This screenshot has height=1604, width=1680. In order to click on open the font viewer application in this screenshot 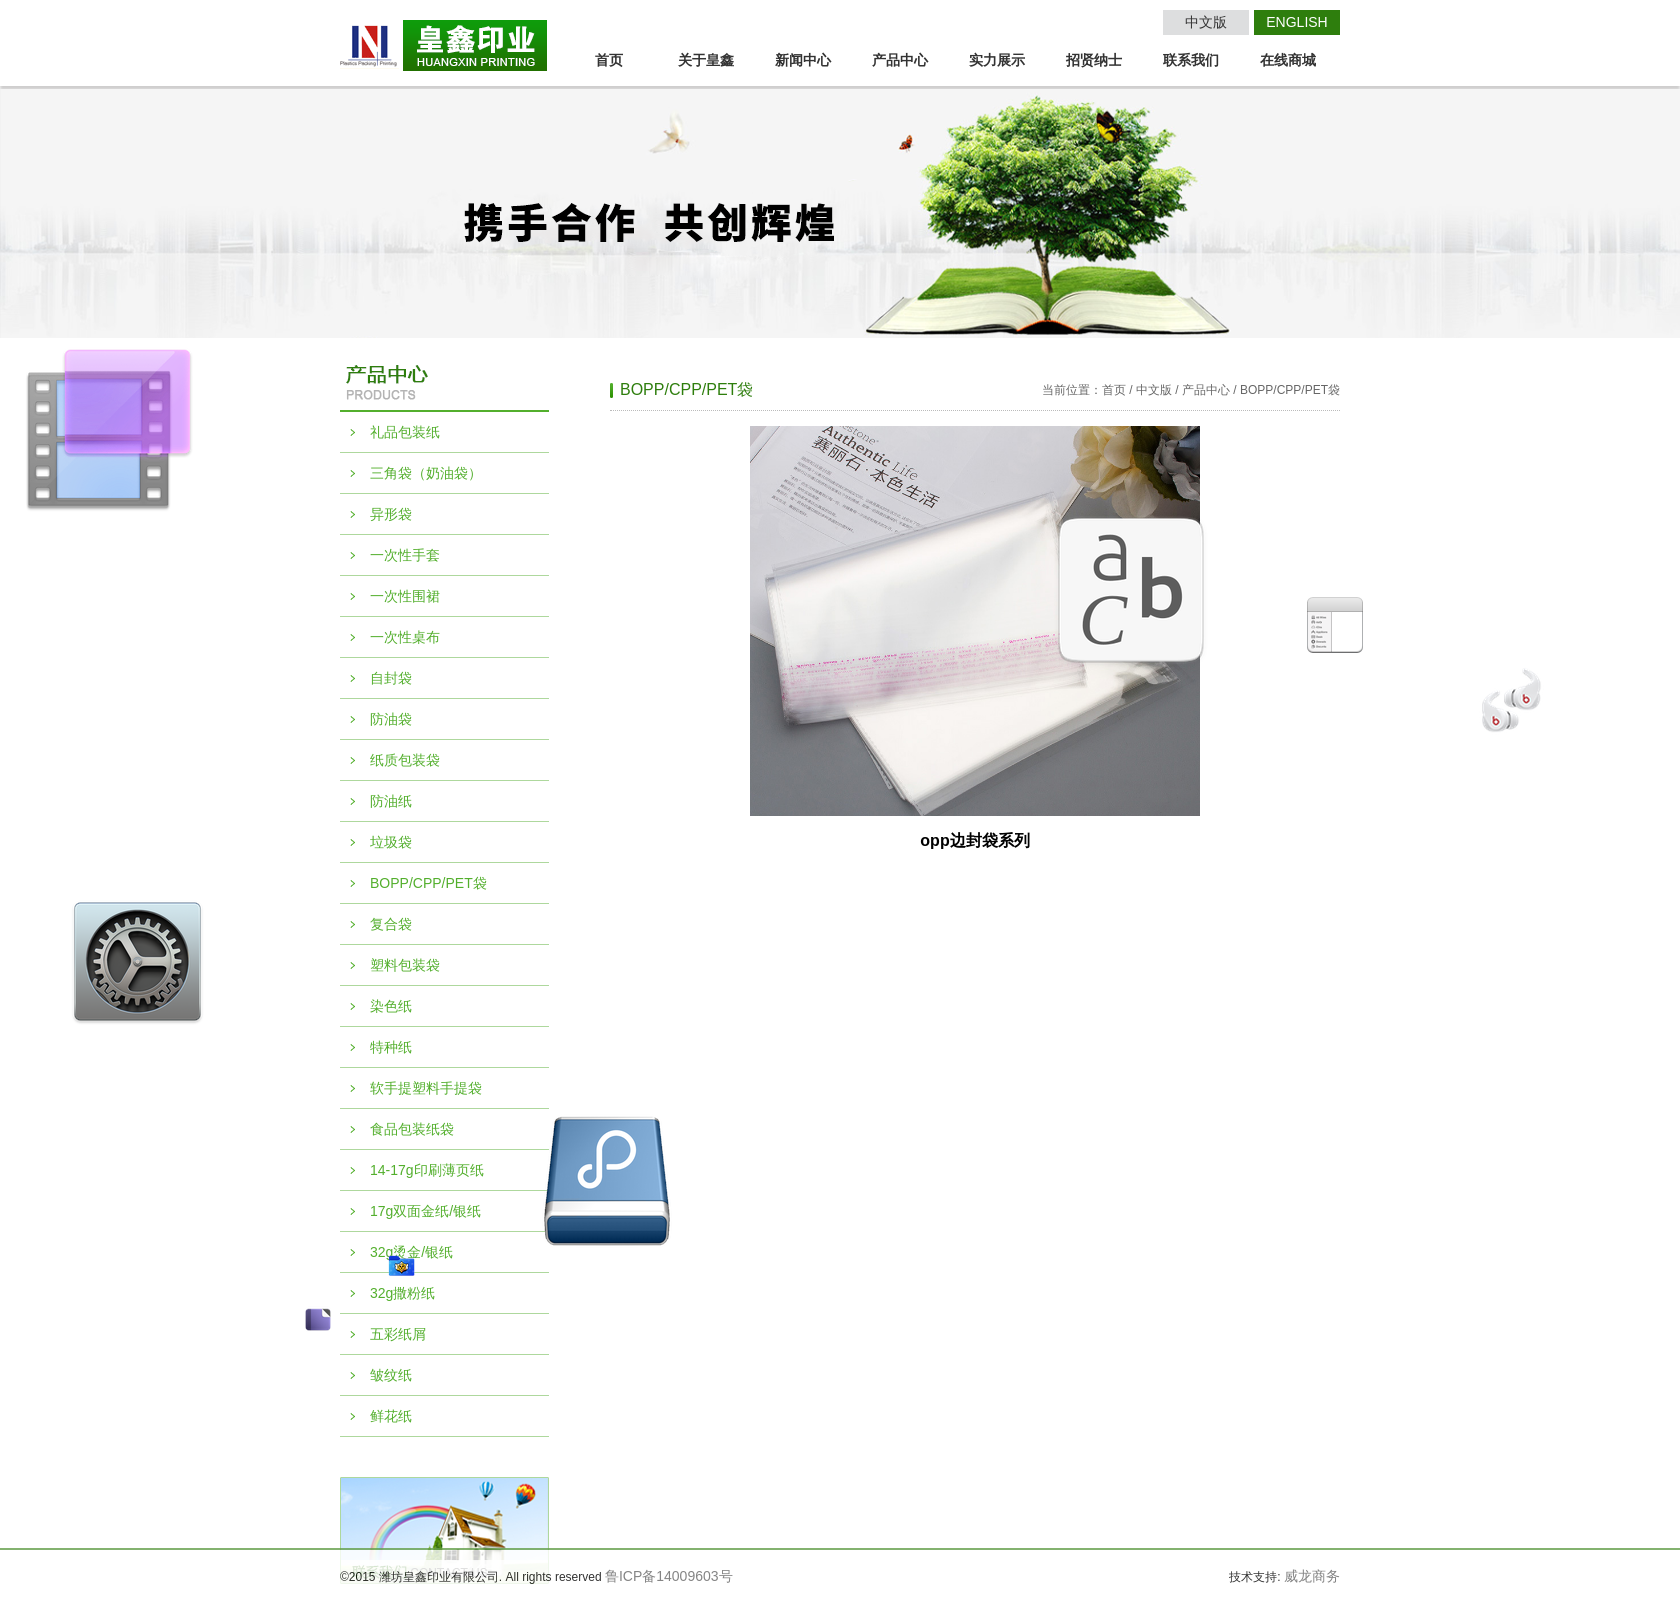, I will do `click(1131, 590)`.